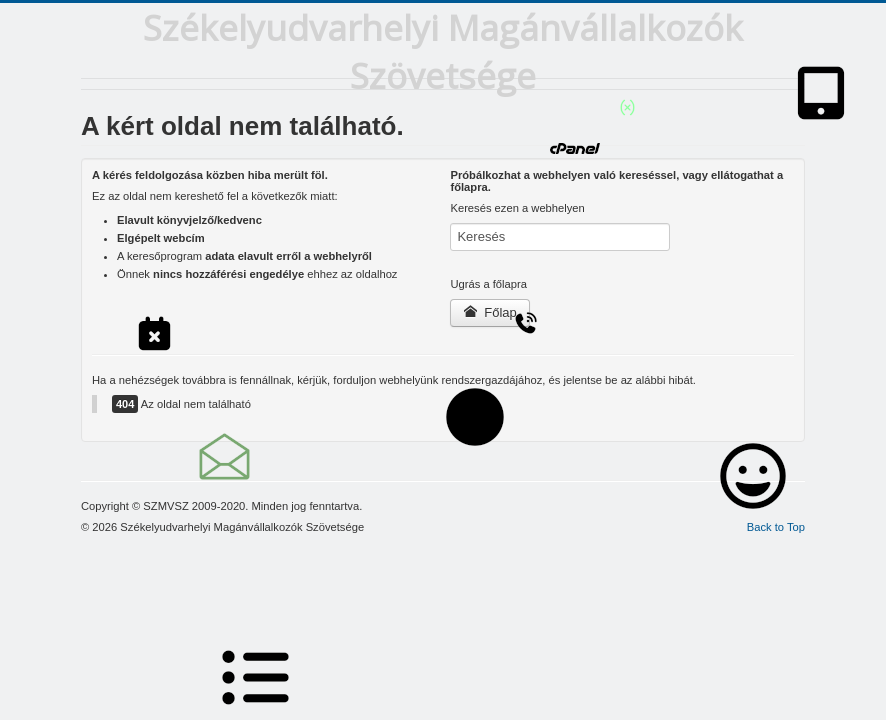 This screenshot has width=886, height=720. What do you see at coordinates (255, 677) in the screenshot?
I see `view items in a bulleted list format` at bounding box center [255, 677].